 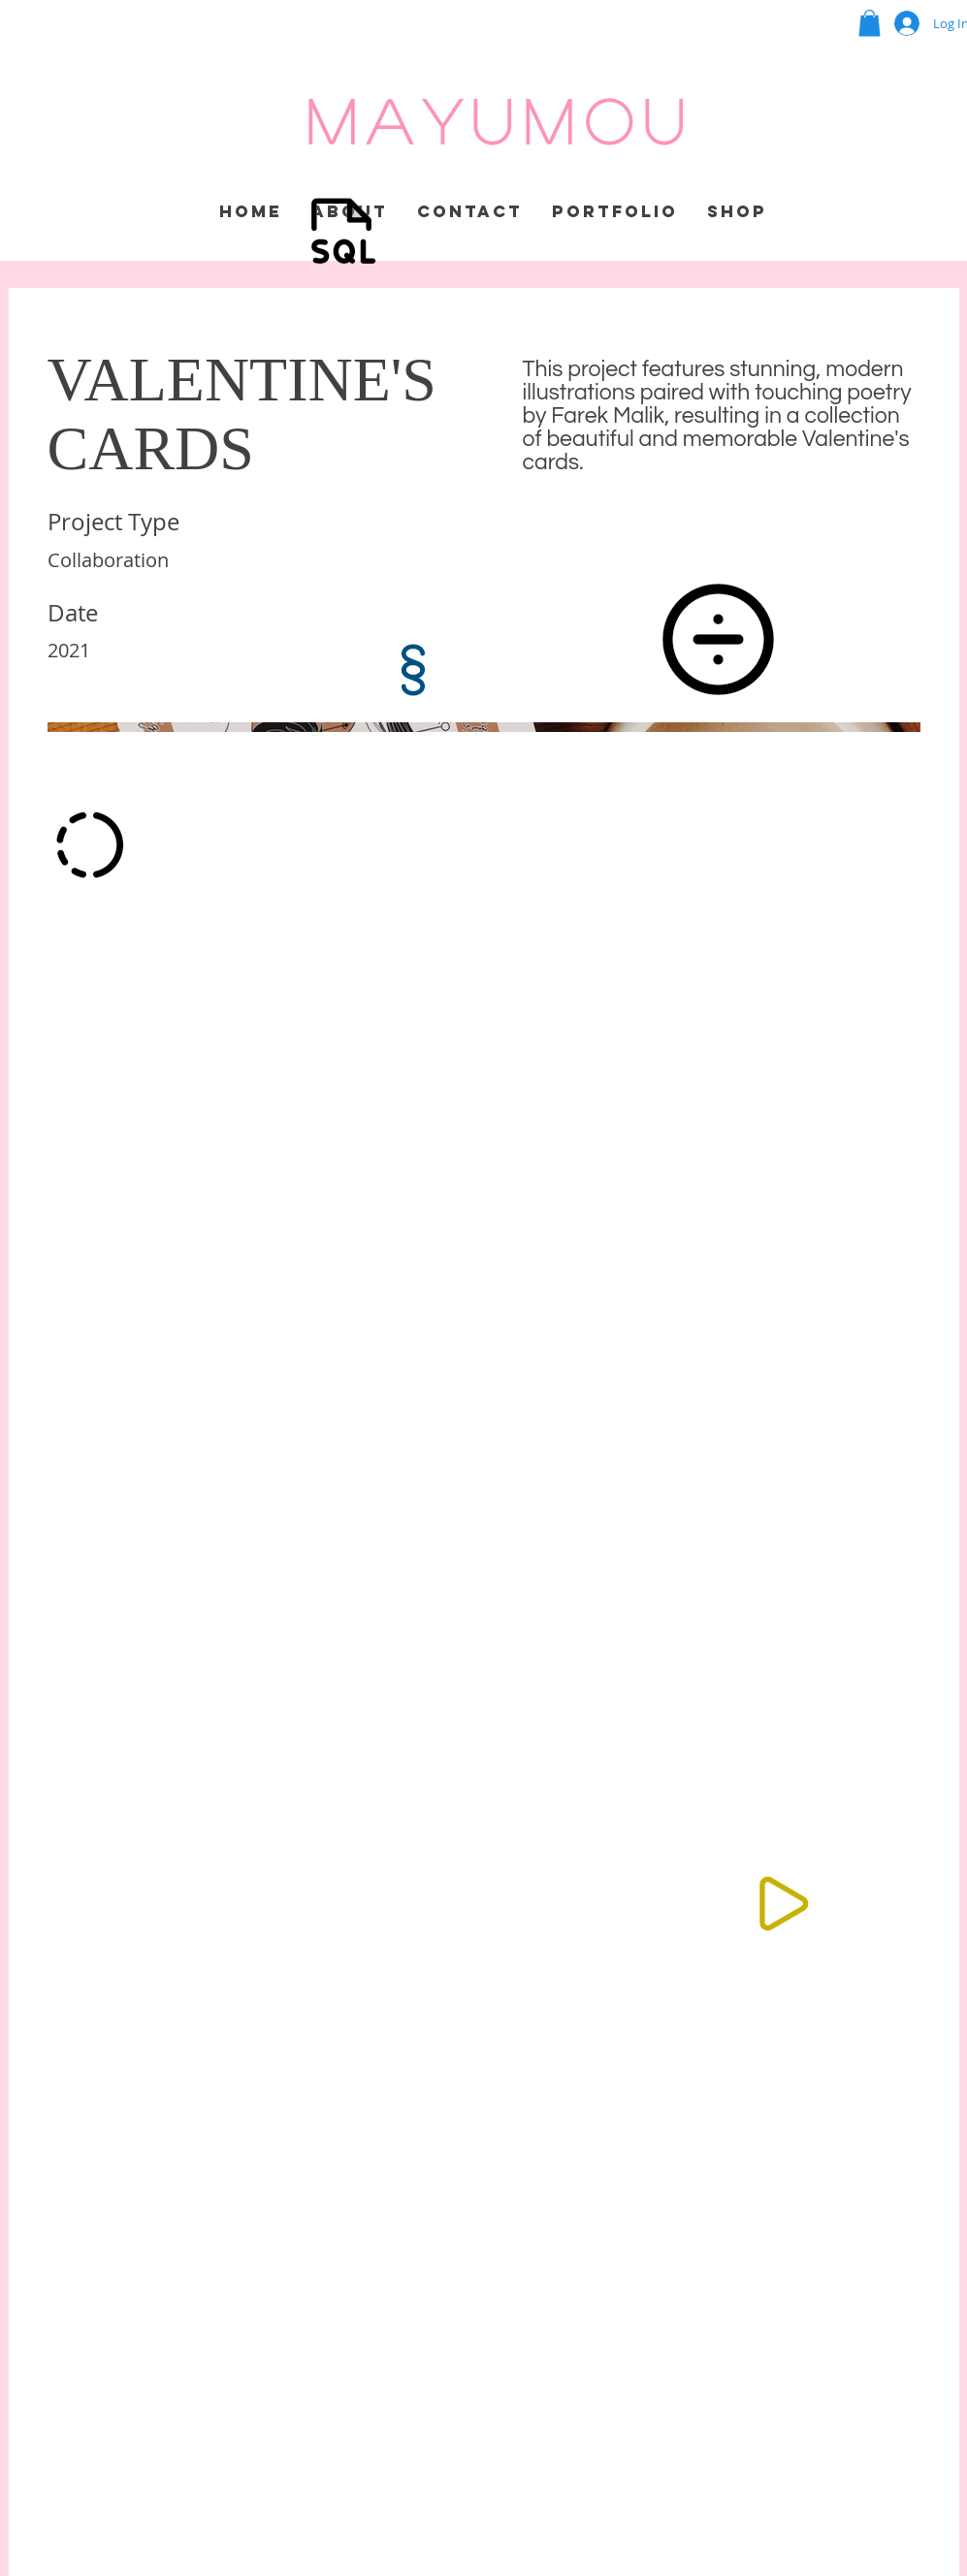 I want to click on indicates a section break or divider in a document, so click(x=413, y=670).